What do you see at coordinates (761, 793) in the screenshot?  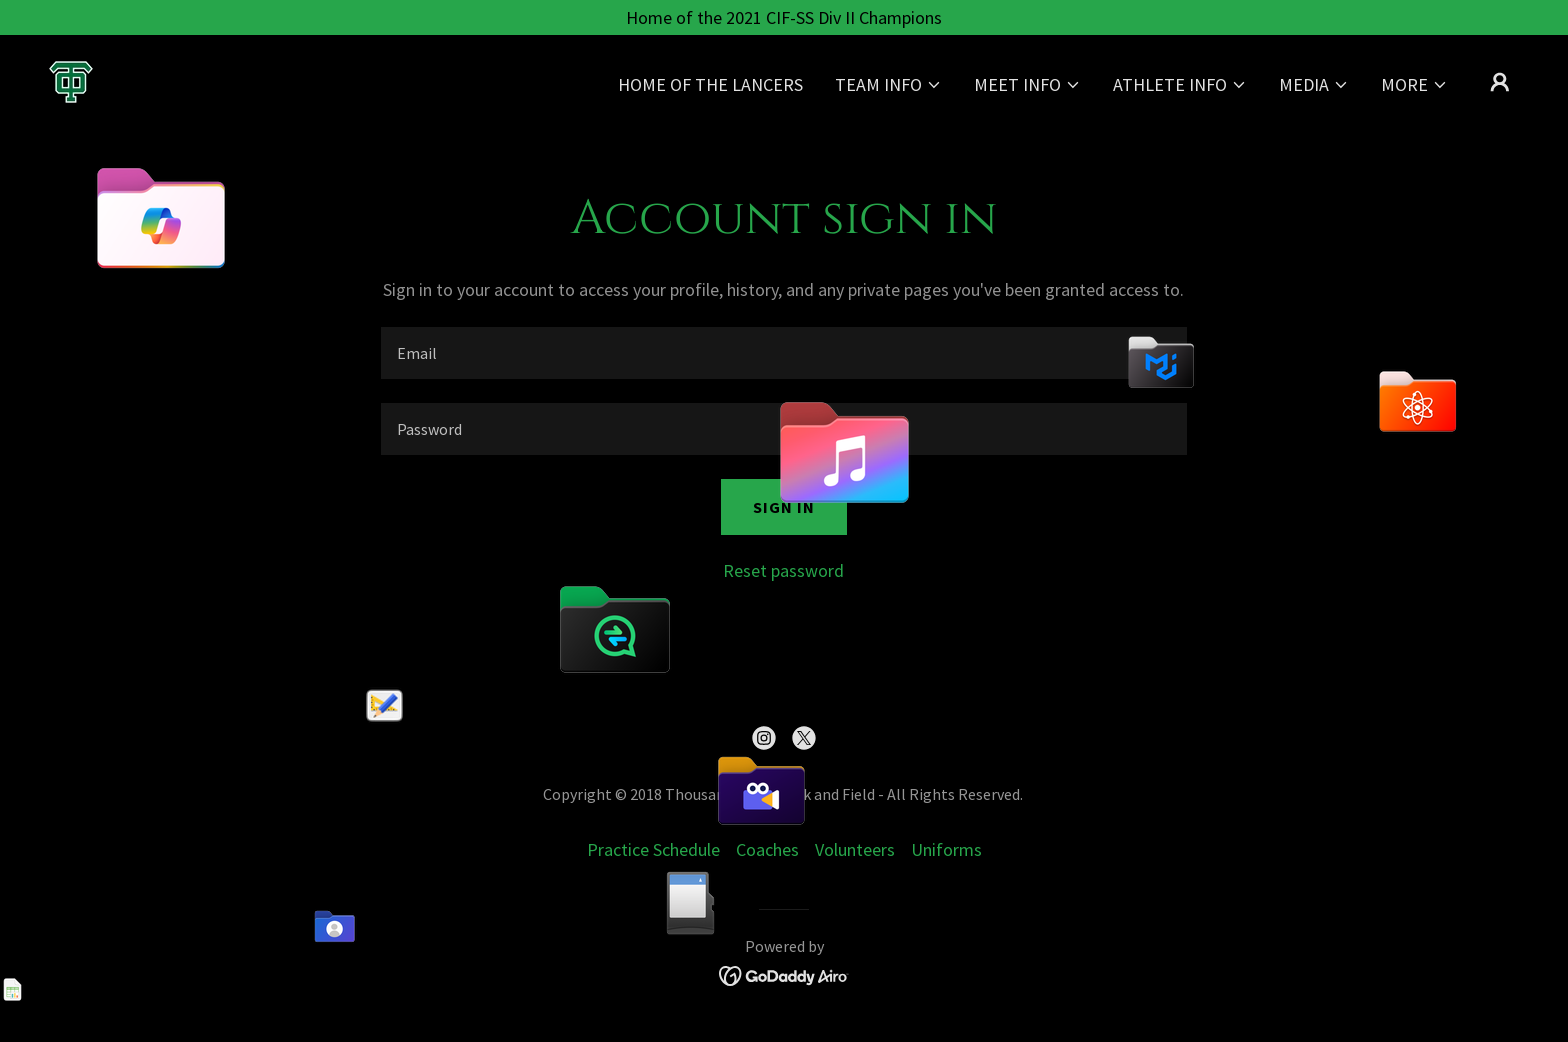 I see `open wondershare anireel project folder` at bounding box center [761, 793].